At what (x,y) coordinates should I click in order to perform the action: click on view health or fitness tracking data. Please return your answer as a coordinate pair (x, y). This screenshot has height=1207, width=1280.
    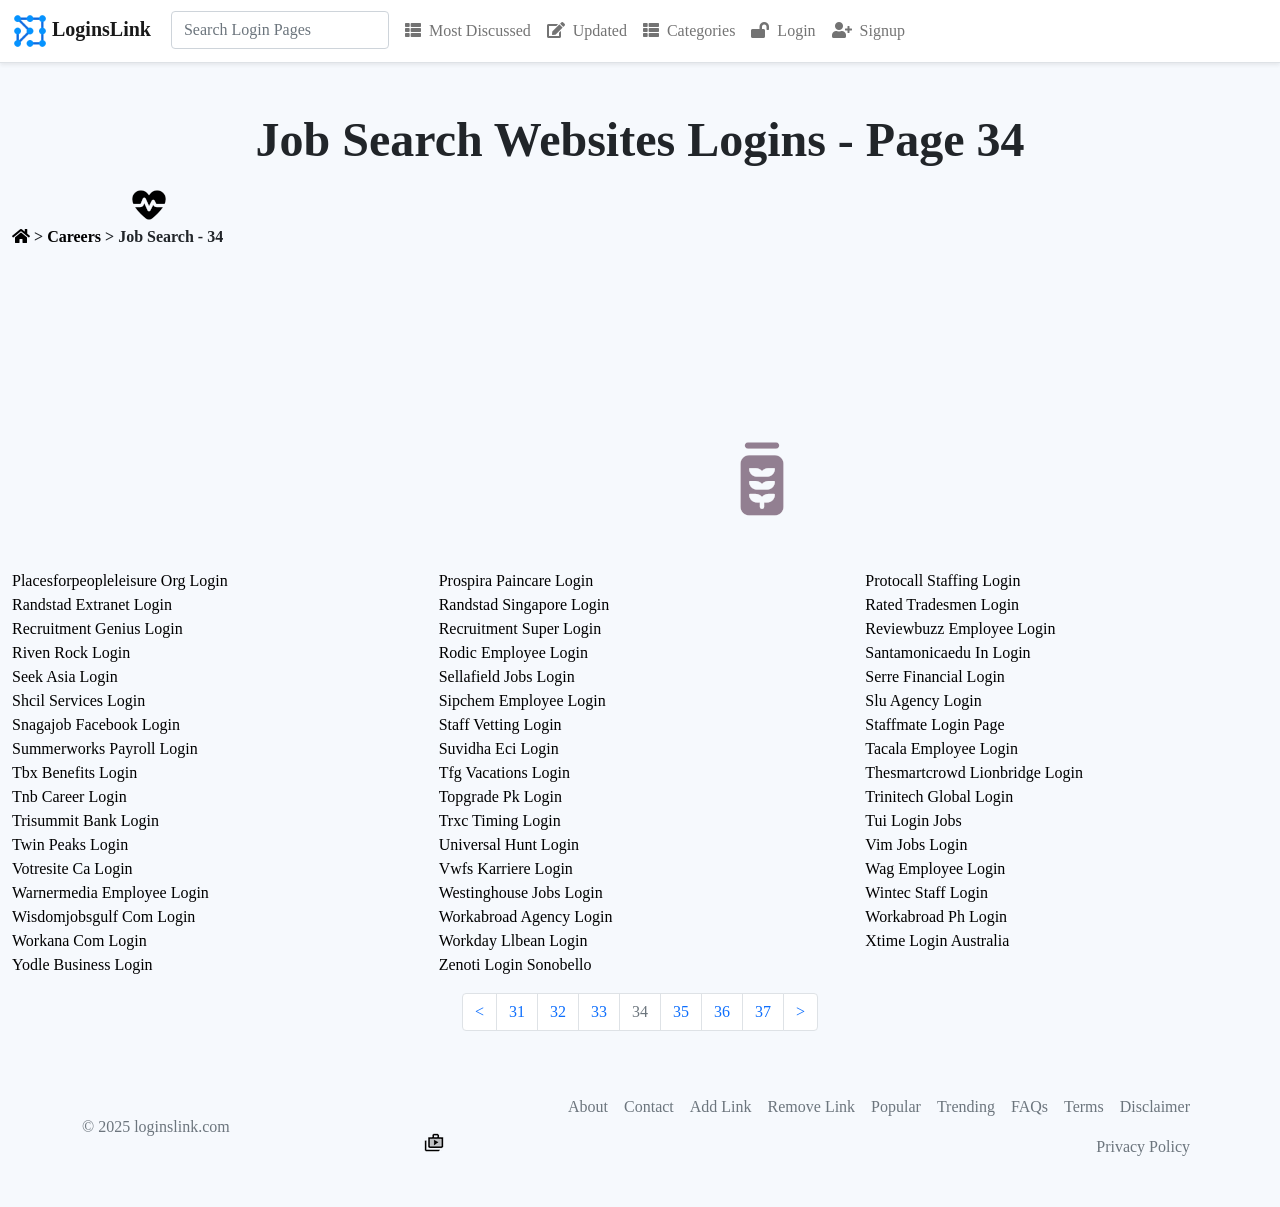
    Looking at the image, I should click on (149, 205).